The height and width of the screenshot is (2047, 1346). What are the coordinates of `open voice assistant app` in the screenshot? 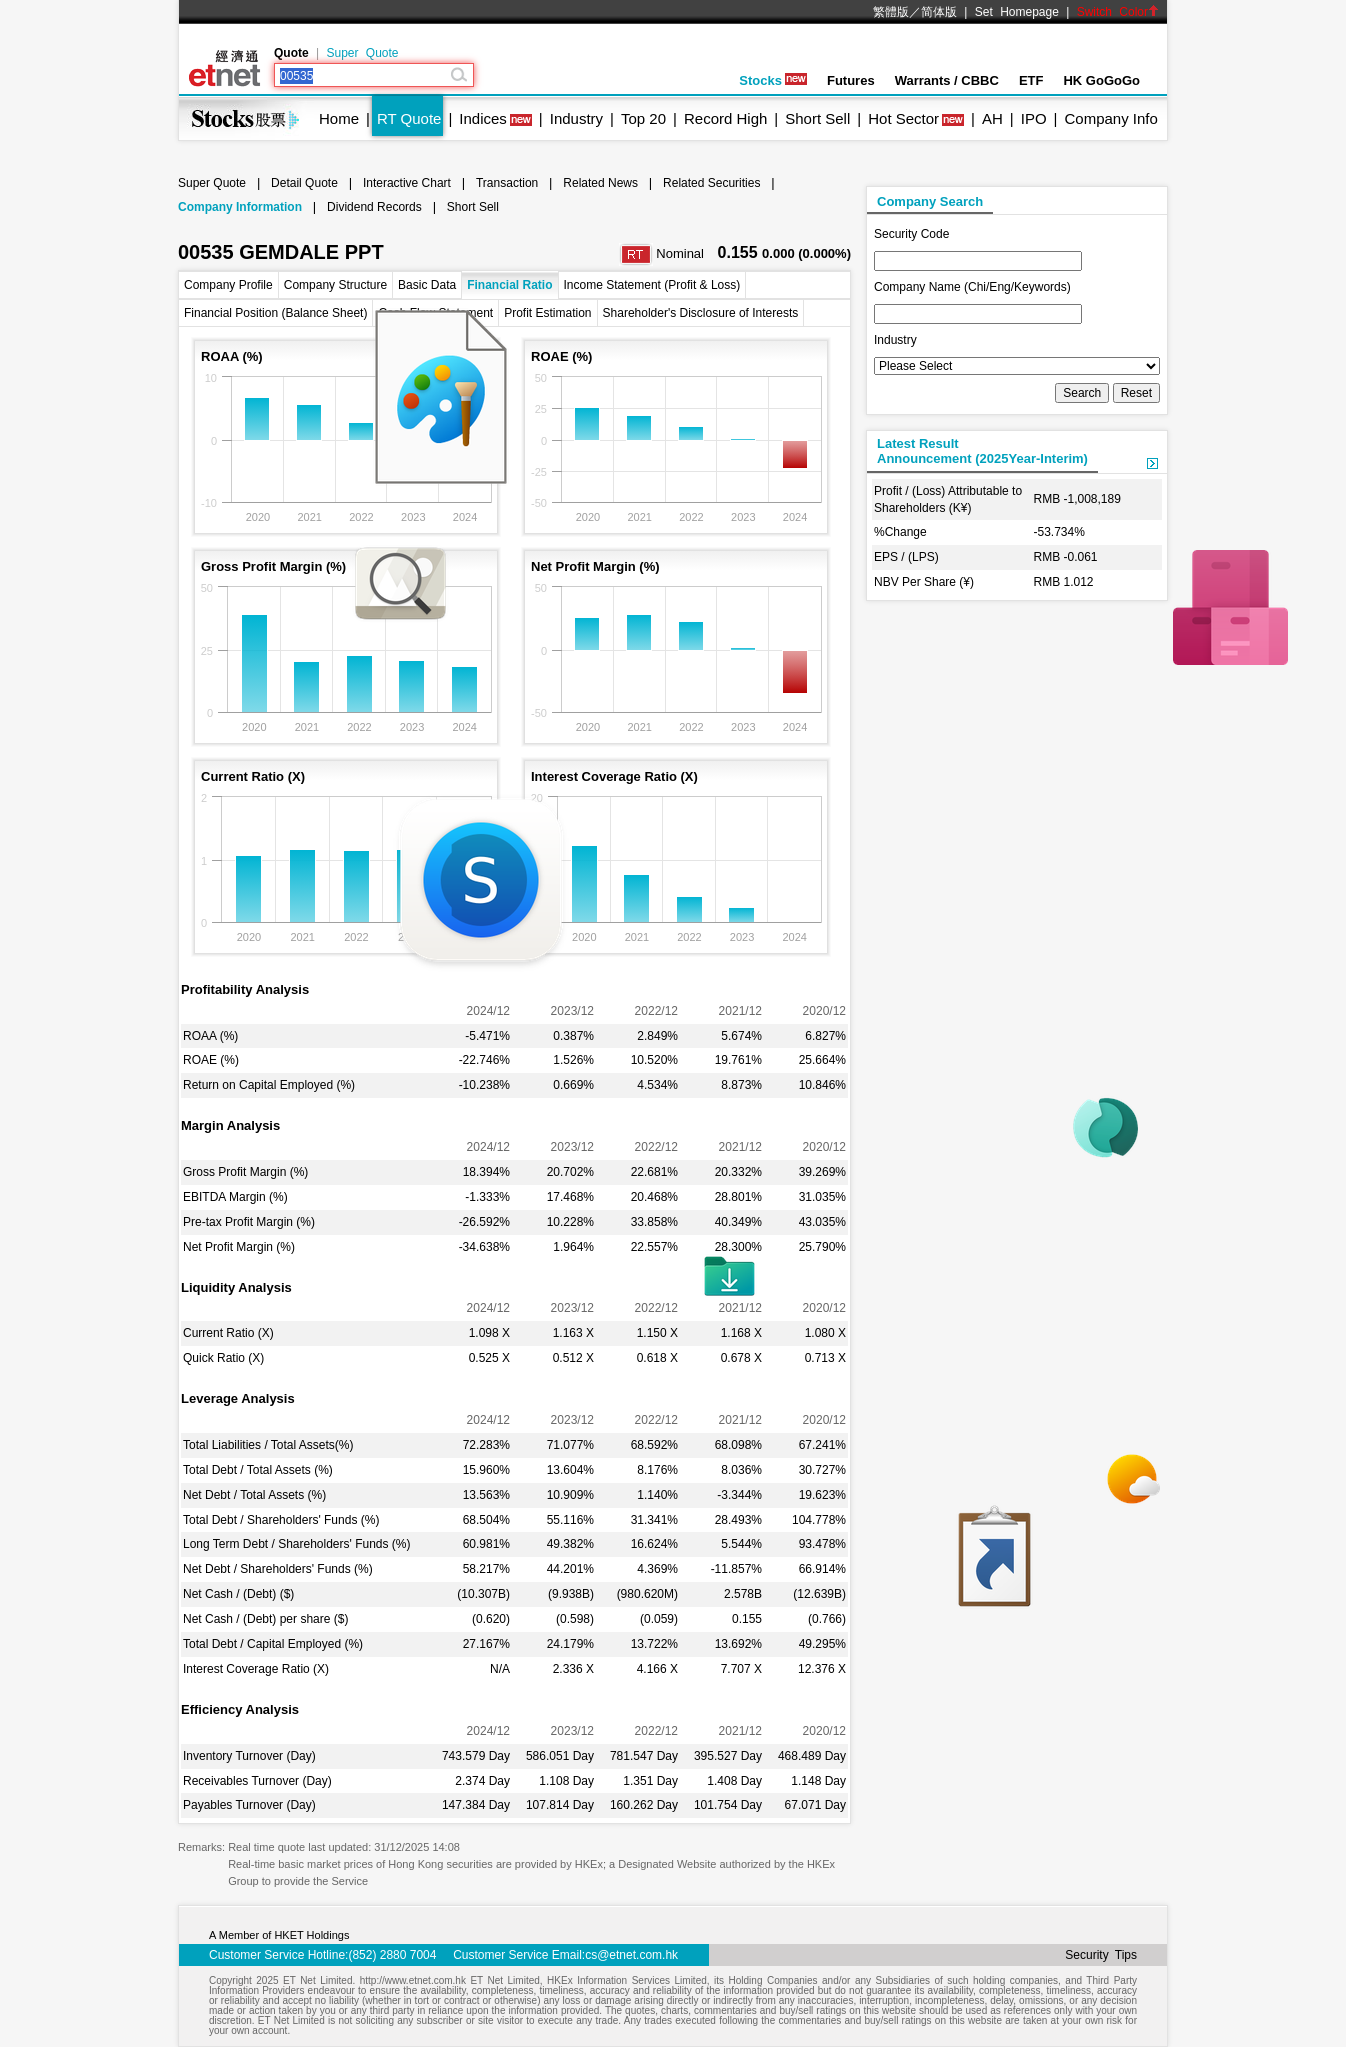 It's located at (1105, 1127).